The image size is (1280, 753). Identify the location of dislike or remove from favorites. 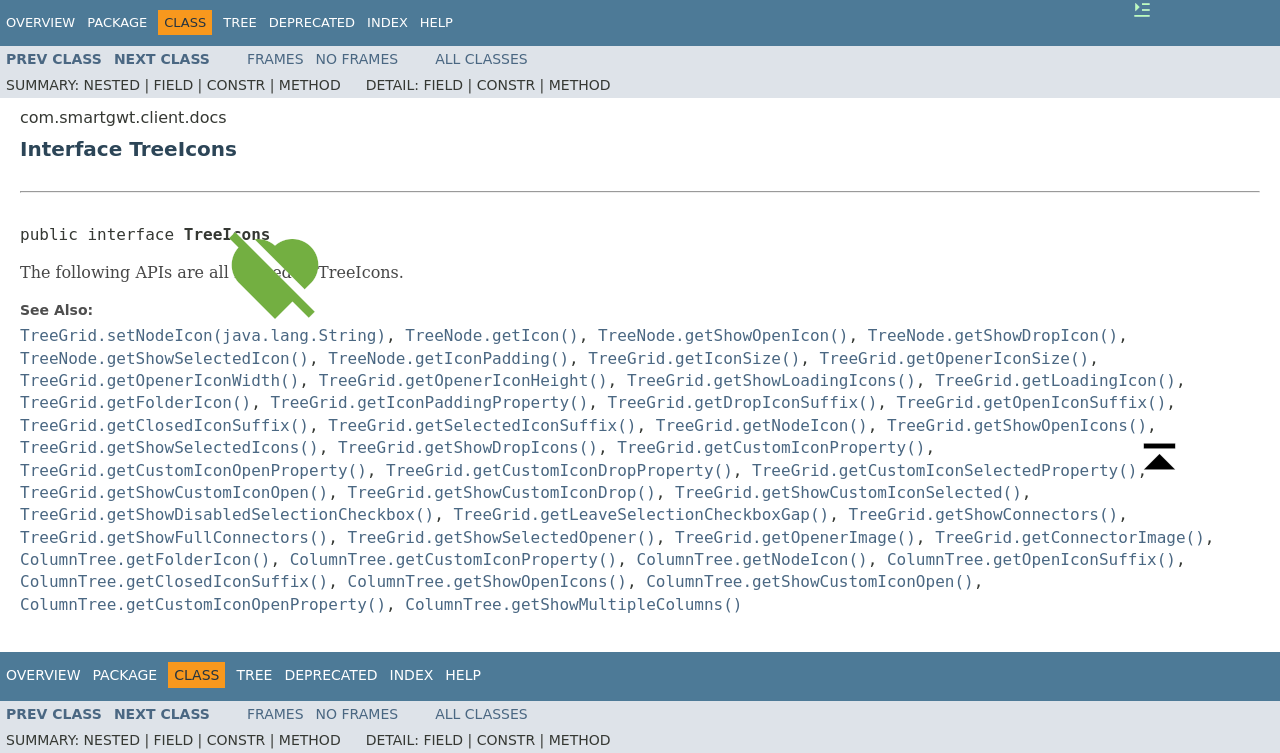
(275, 278).